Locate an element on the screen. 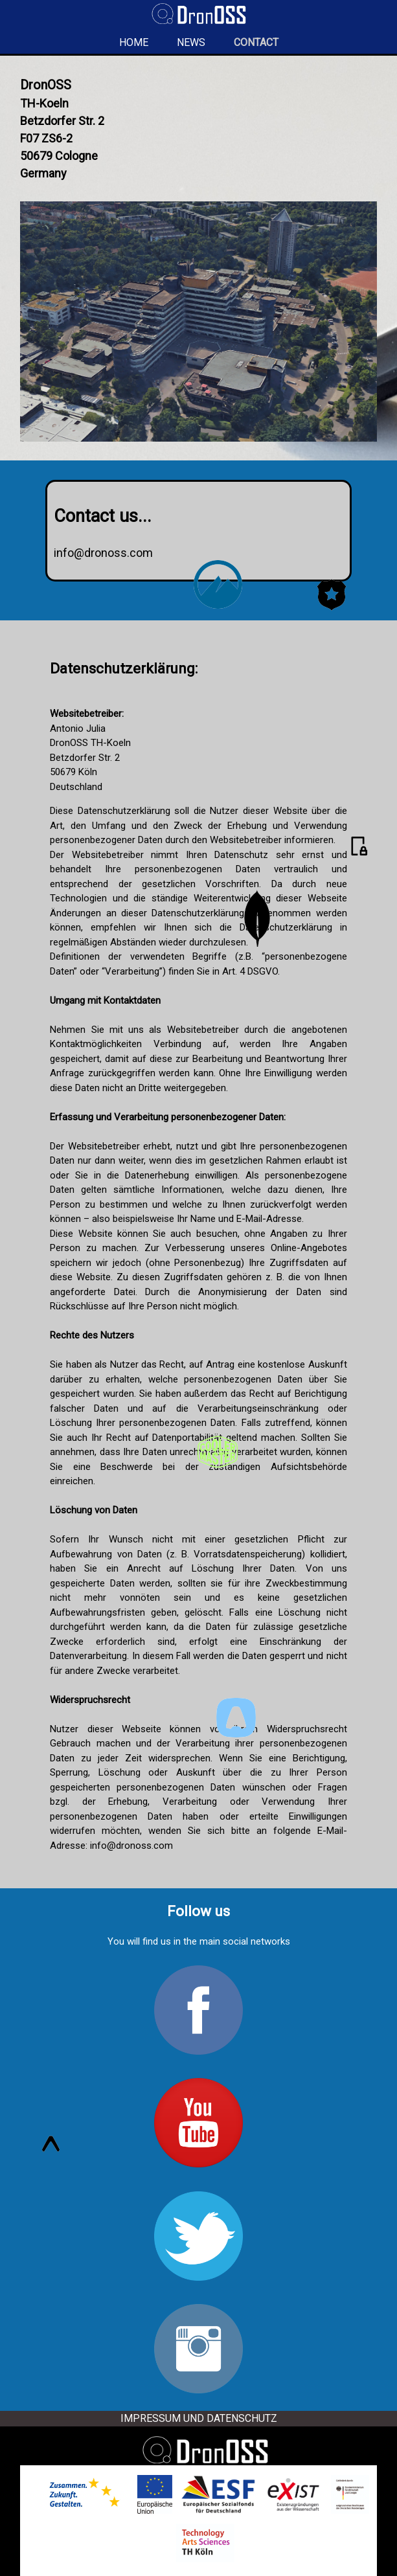 This screenshot has height=2576, width=397. Cooler Master brand logo is located at coordinates (218, 1452).